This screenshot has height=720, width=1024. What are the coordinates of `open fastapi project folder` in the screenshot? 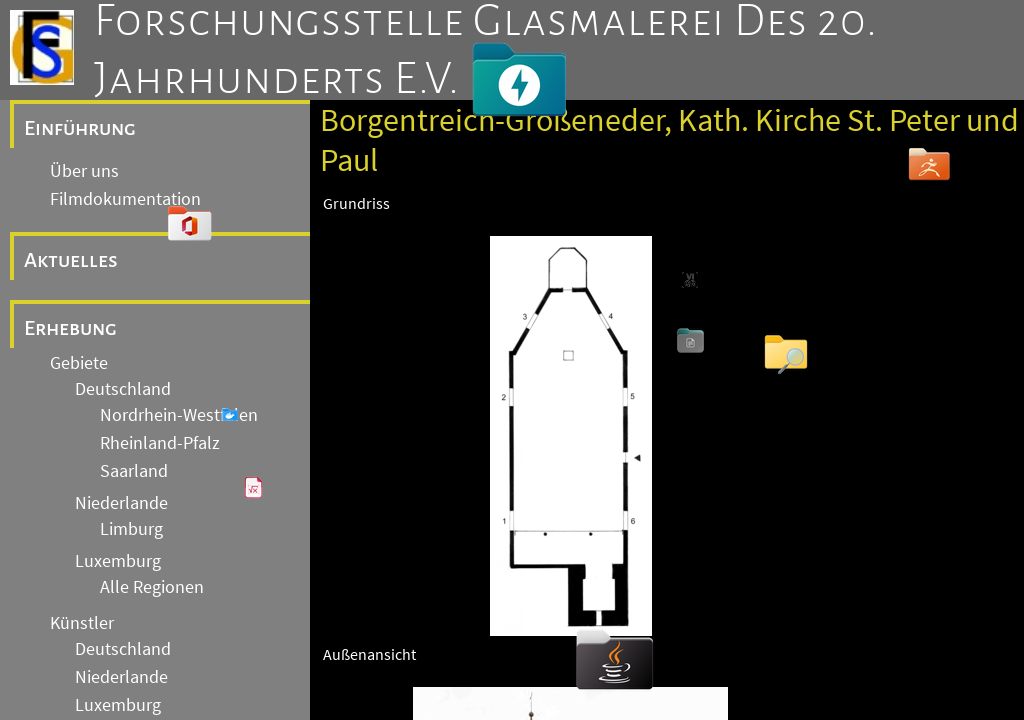 It's located at (519, 82).